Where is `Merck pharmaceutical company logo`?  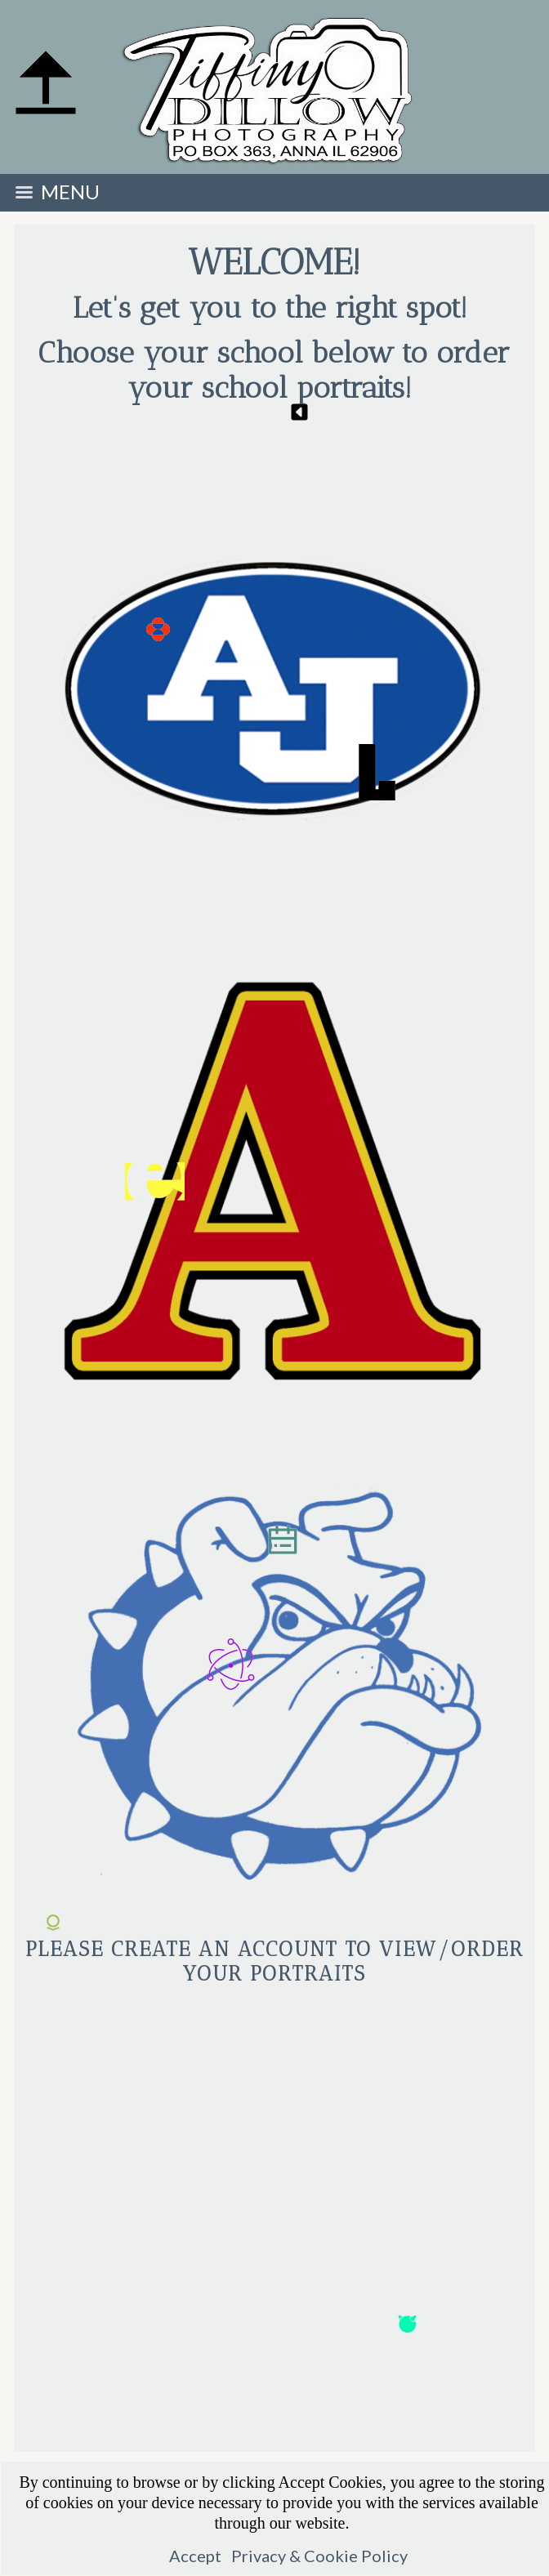
Merck pharmaceutical company logo is located at coordinates (158, 629).